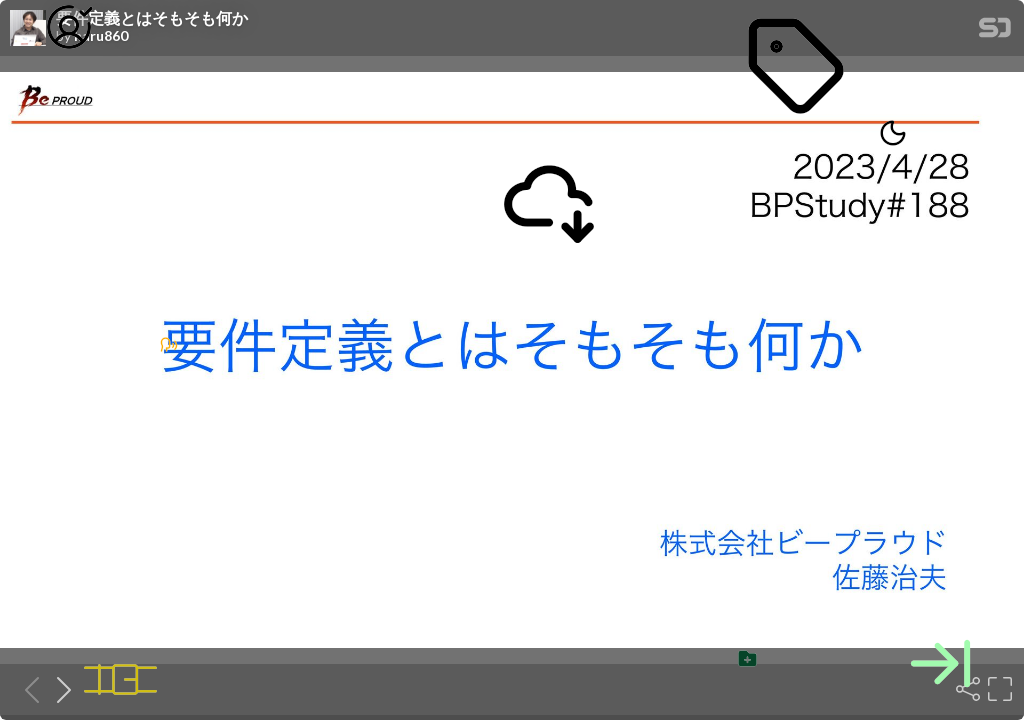  Describe the element at coordinates (893, 133) in the screenshot. I see `toggle dark mode or night theme` at that location.